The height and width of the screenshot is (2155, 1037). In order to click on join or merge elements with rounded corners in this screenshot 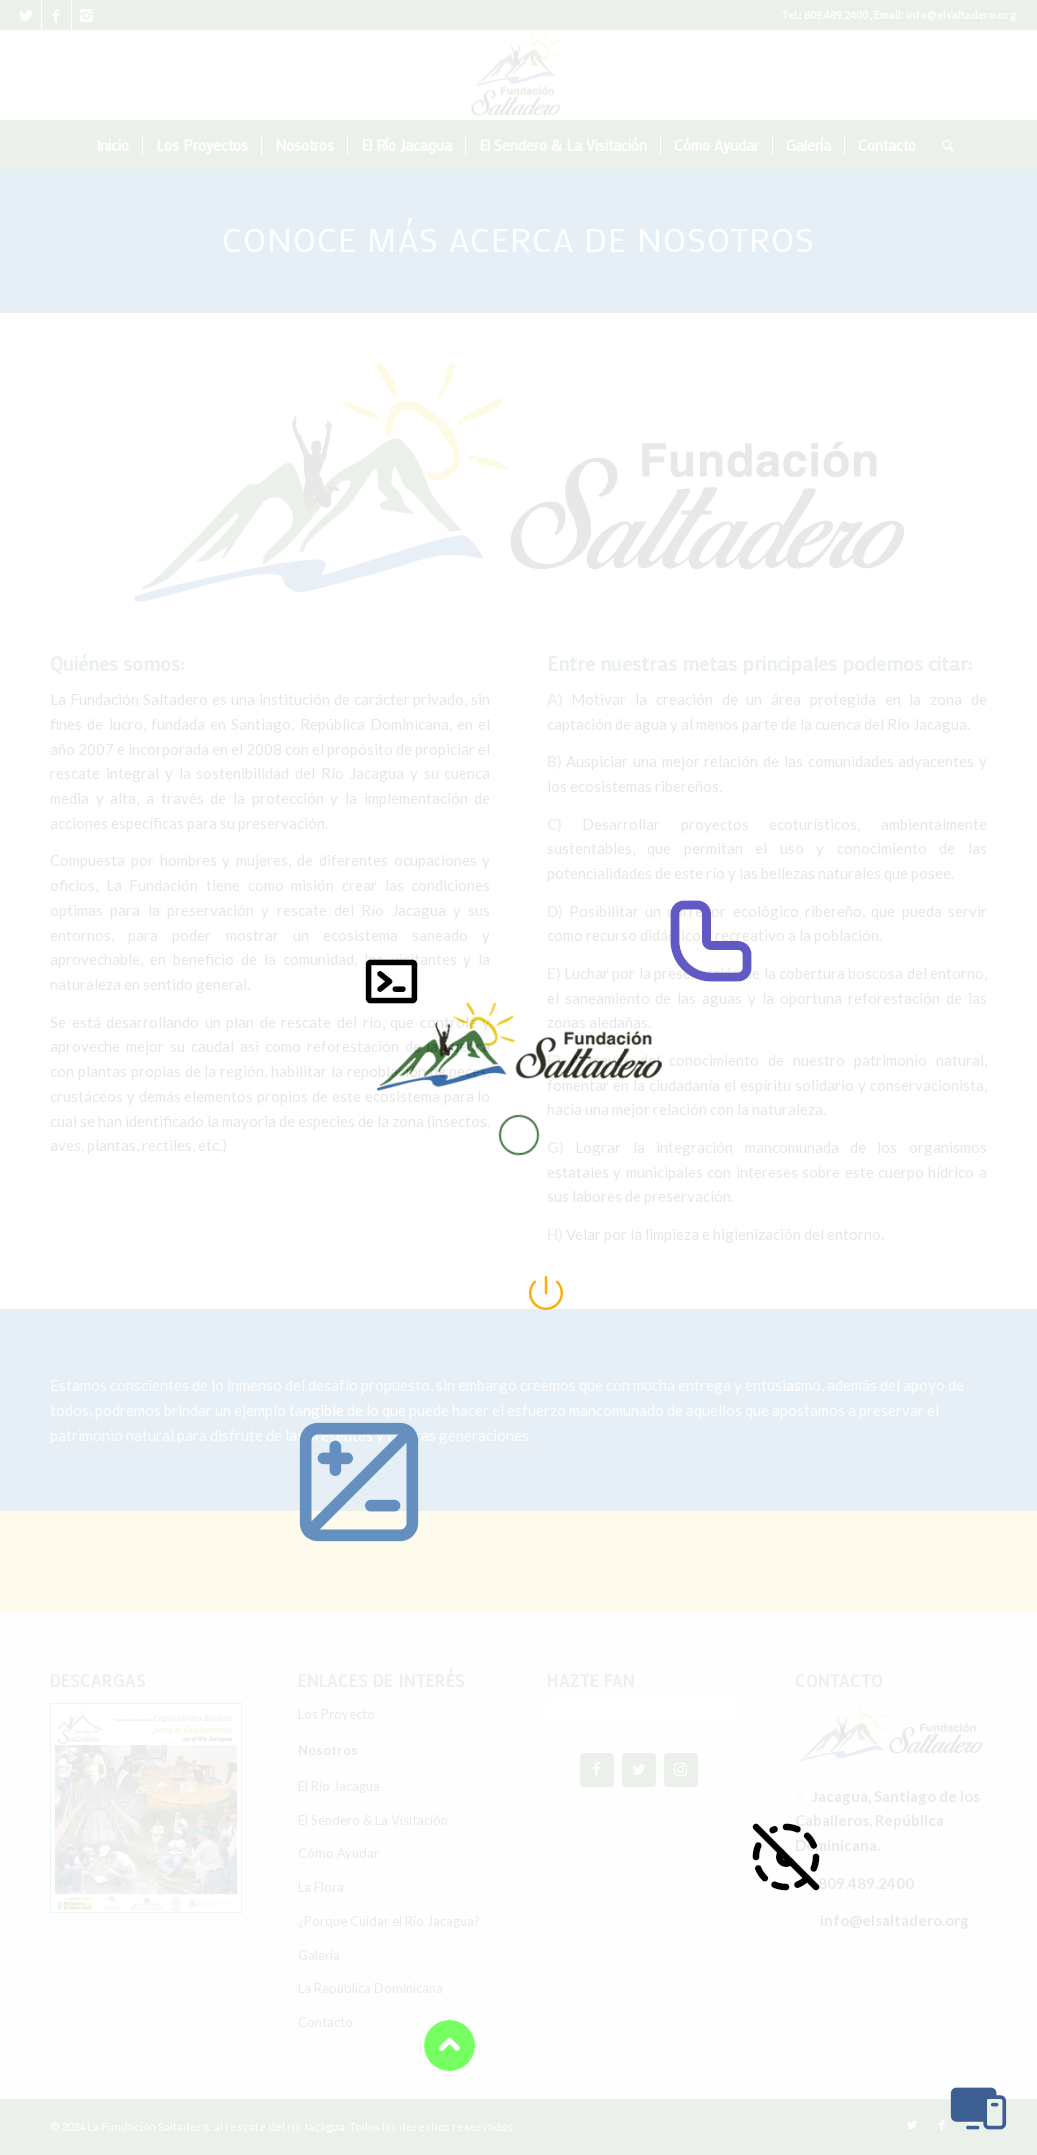, I will do `click(711, 941)`.